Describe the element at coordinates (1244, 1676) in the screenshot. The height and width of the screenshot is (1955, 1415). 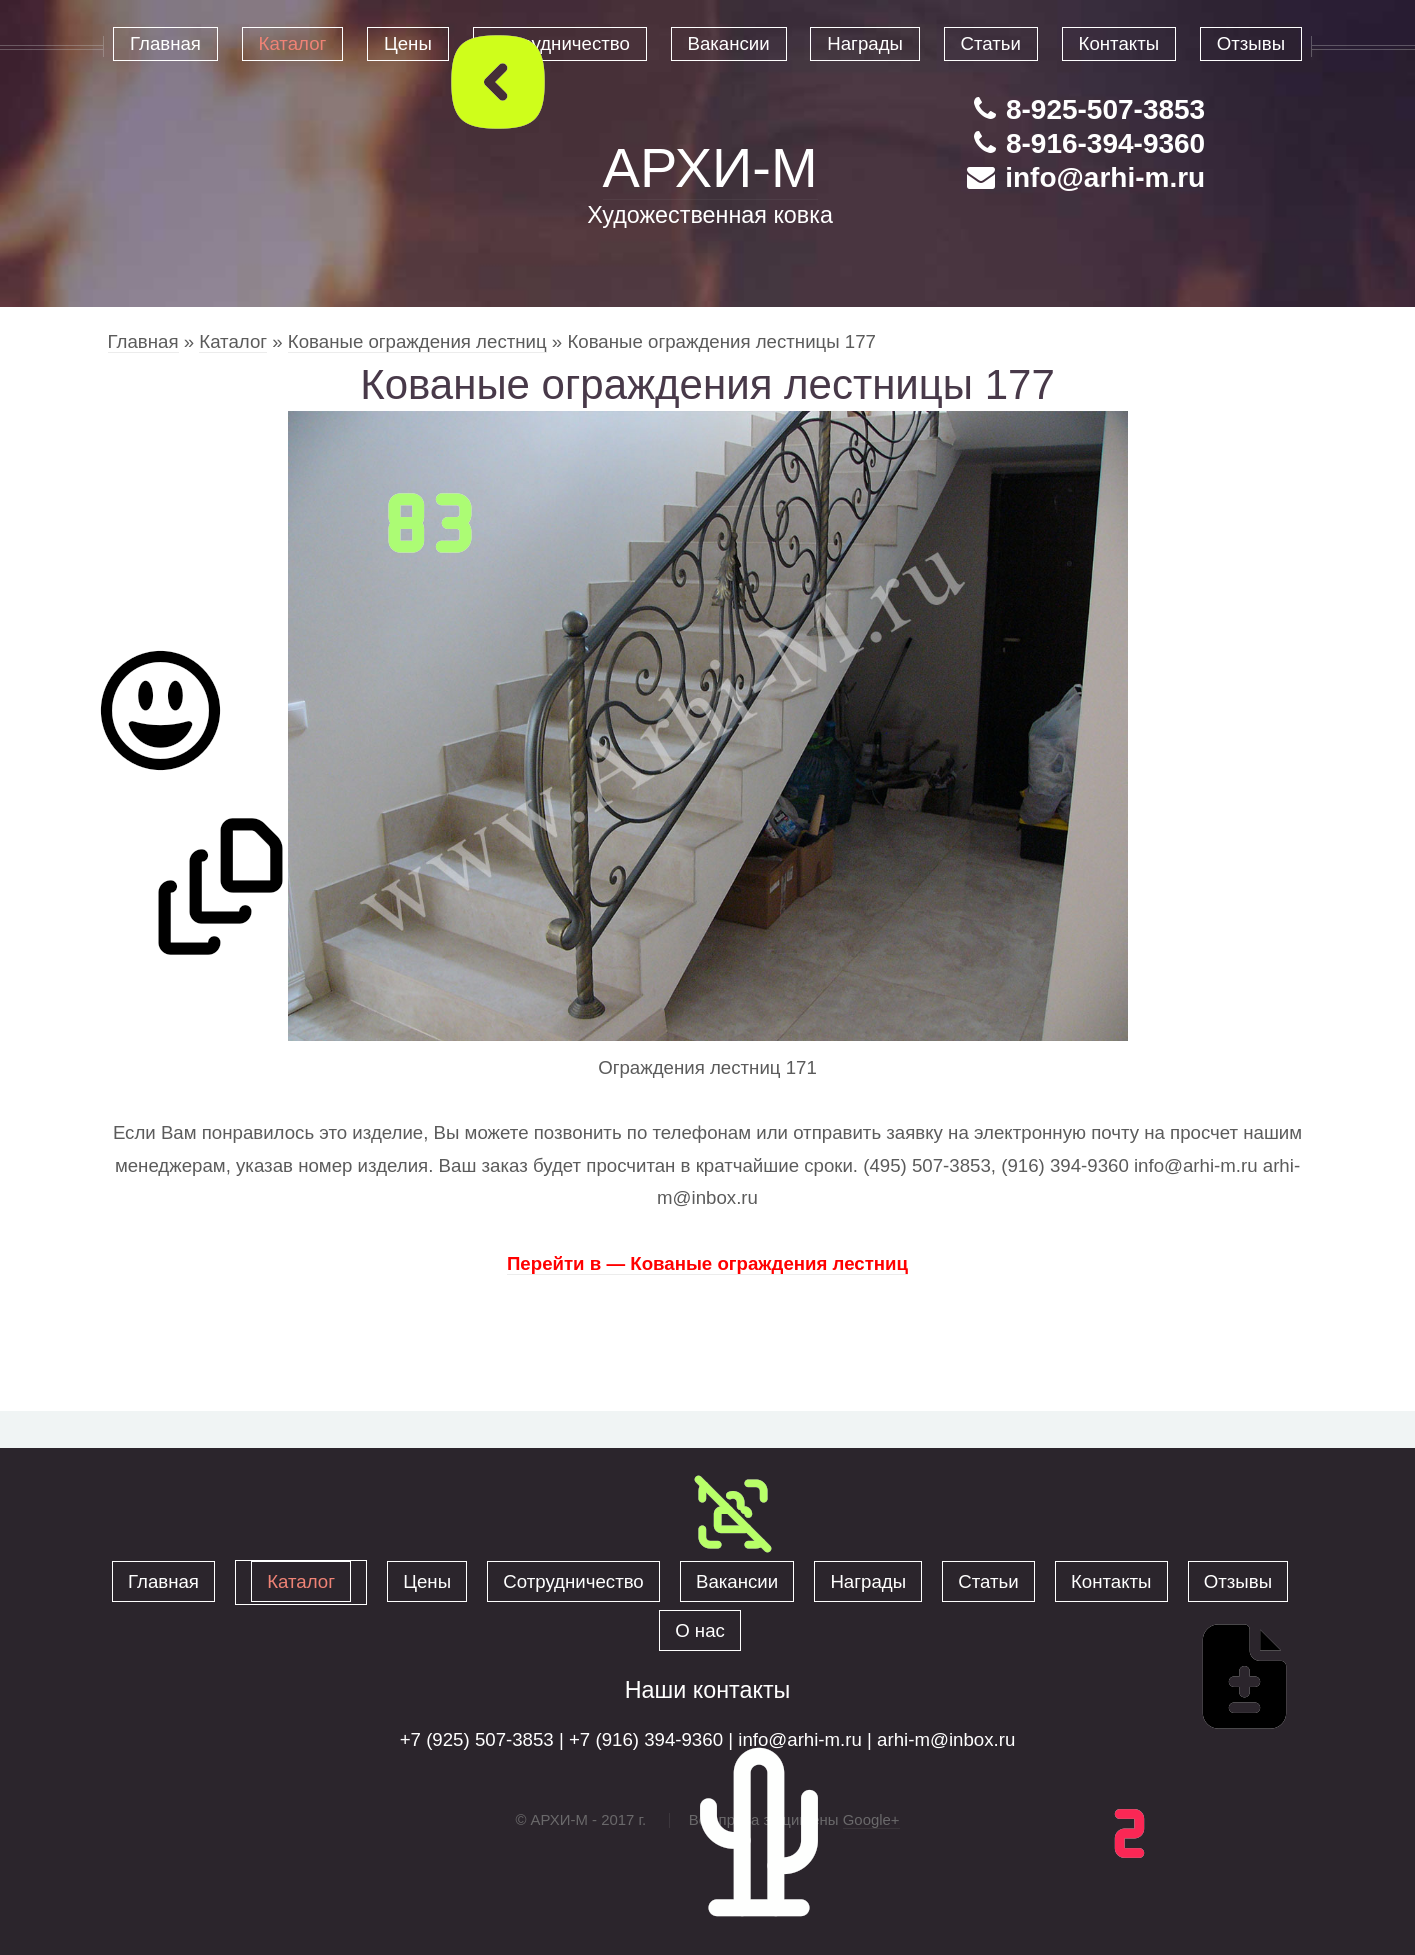
I see `view file differences or changes` at that location.